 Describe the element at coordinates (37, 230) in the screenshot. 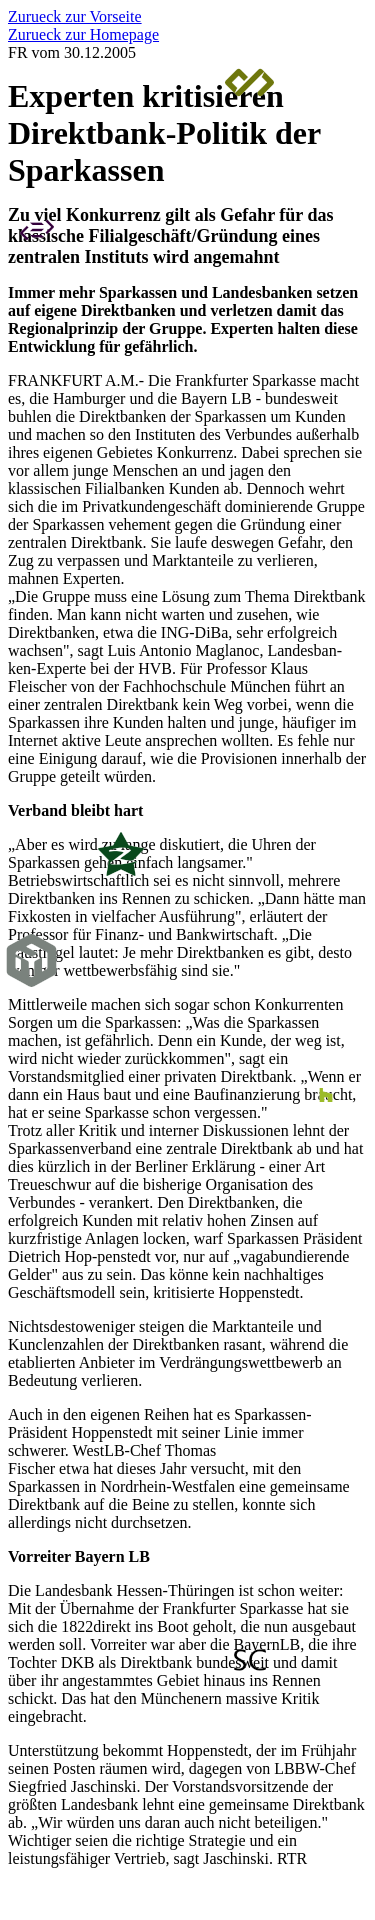

I see `purescript programming language logo` at that location.